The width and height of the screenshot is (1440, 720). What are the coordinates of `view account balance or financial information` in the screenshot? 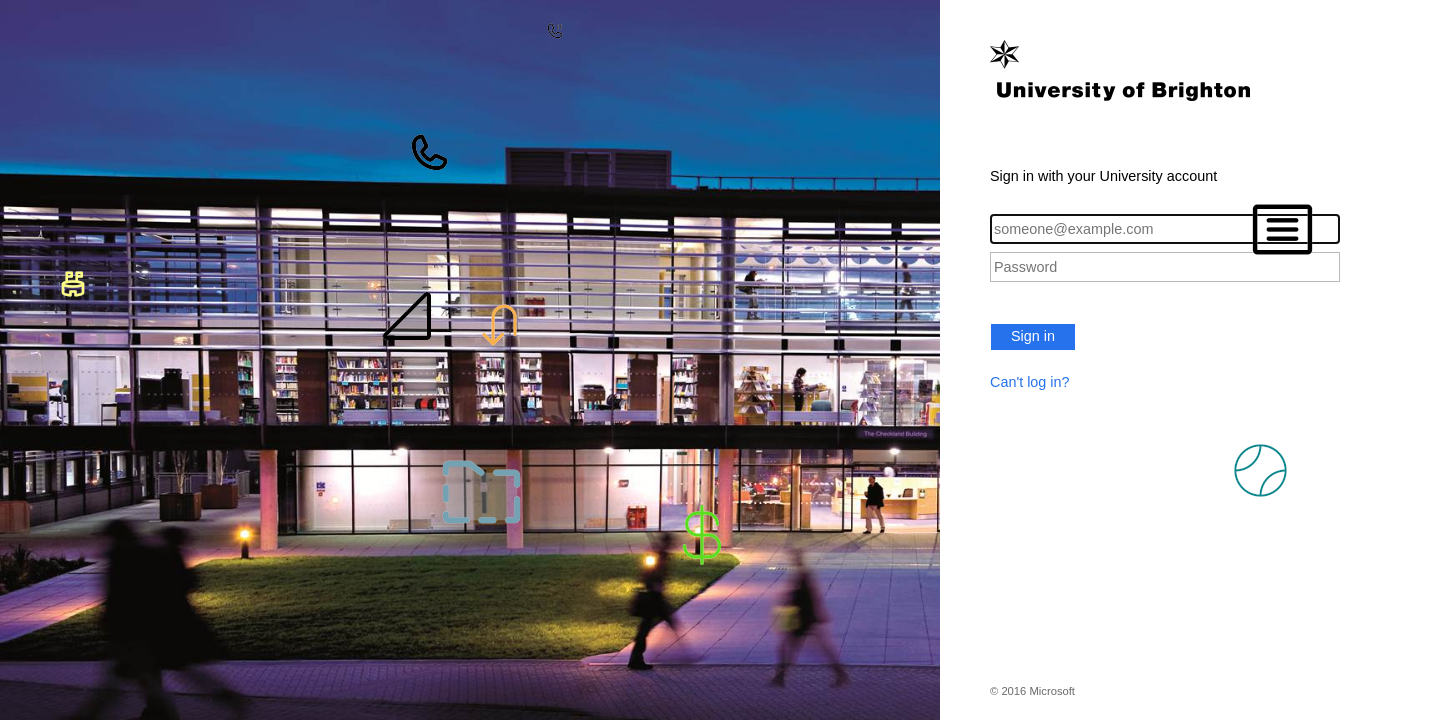 It's located at (702, 535).